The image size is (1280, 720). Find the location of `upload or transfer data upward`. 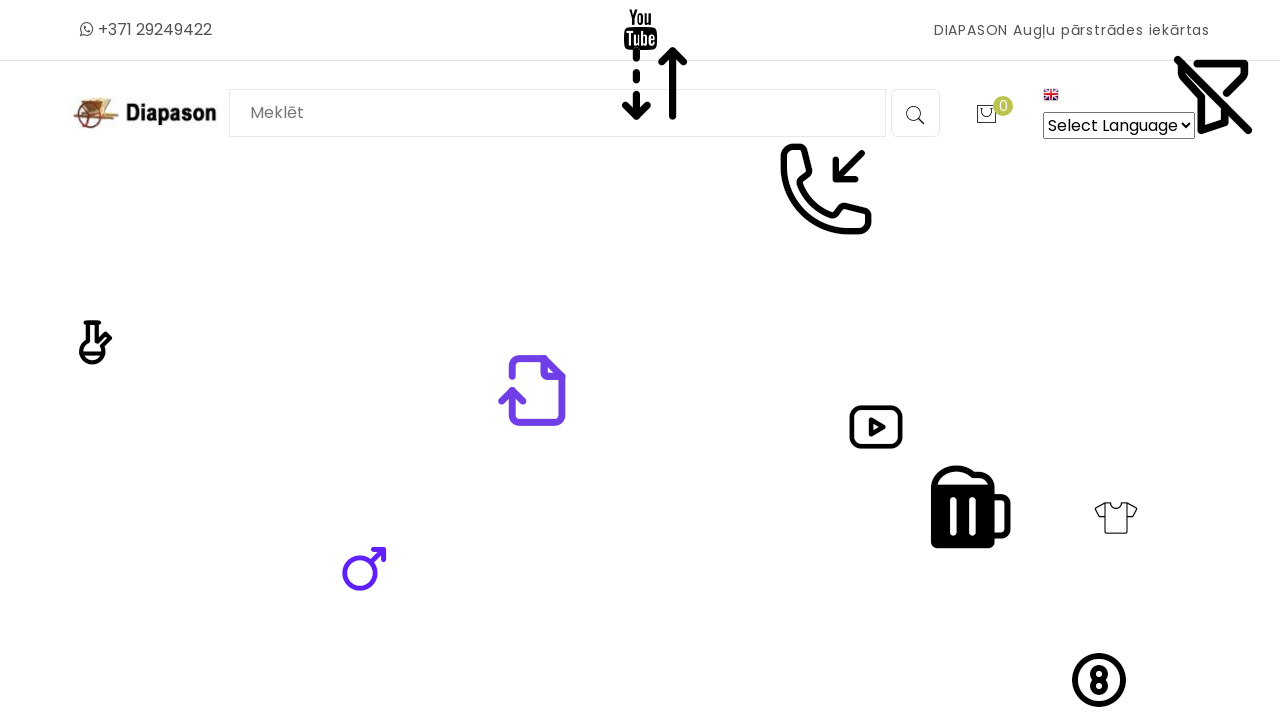

upload or transfer data upward is located at coordinates (654, 83).